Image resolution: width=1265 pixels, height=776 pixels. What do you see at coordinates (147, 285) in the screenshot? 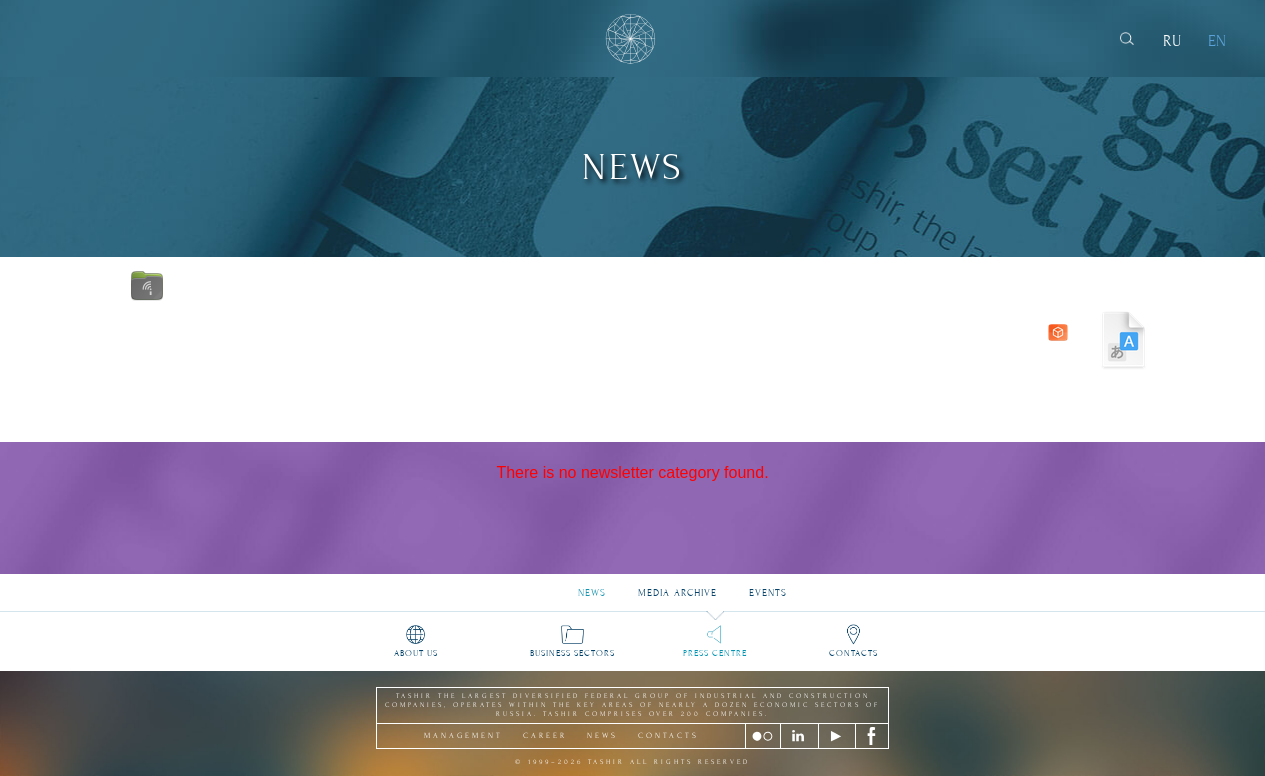
I see `open insync cloud sync folder` at bounding box center [147, 285].